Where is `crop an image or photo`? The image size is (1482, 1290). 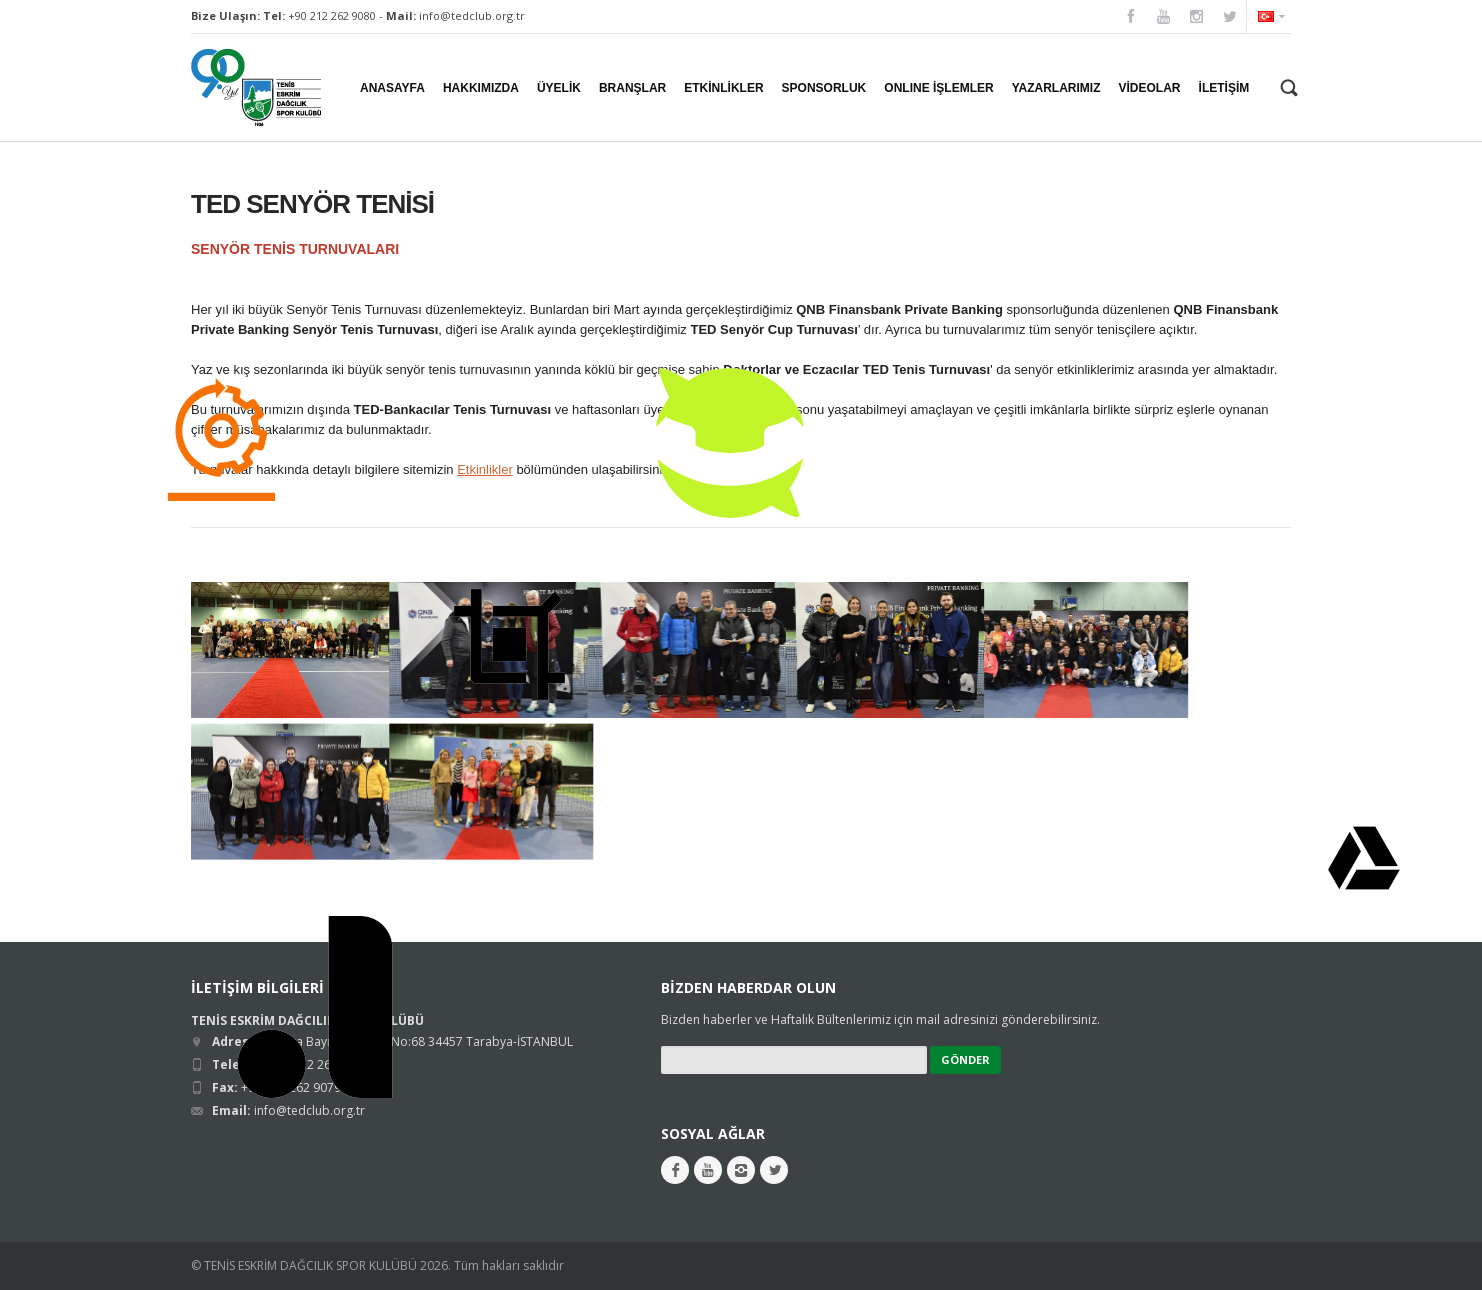
crop an image or photo is located at coordinates (509, 644).